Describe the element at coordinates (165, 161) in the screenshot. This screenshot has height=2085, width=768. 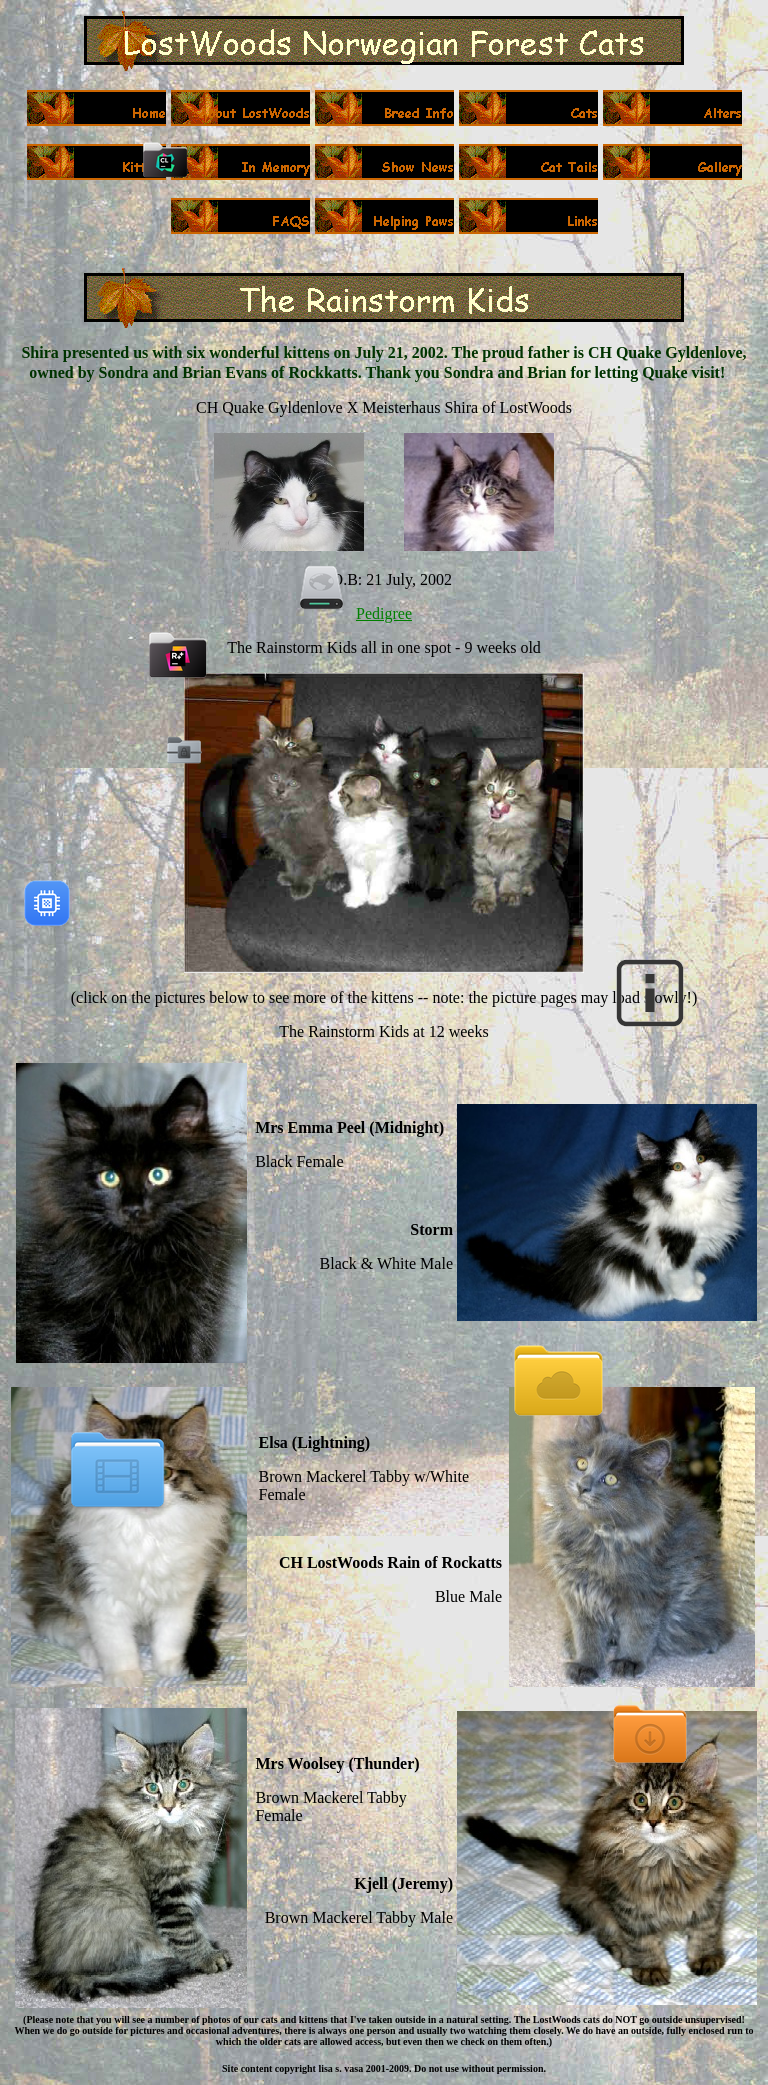
I see `open CLion project folder` at that location.